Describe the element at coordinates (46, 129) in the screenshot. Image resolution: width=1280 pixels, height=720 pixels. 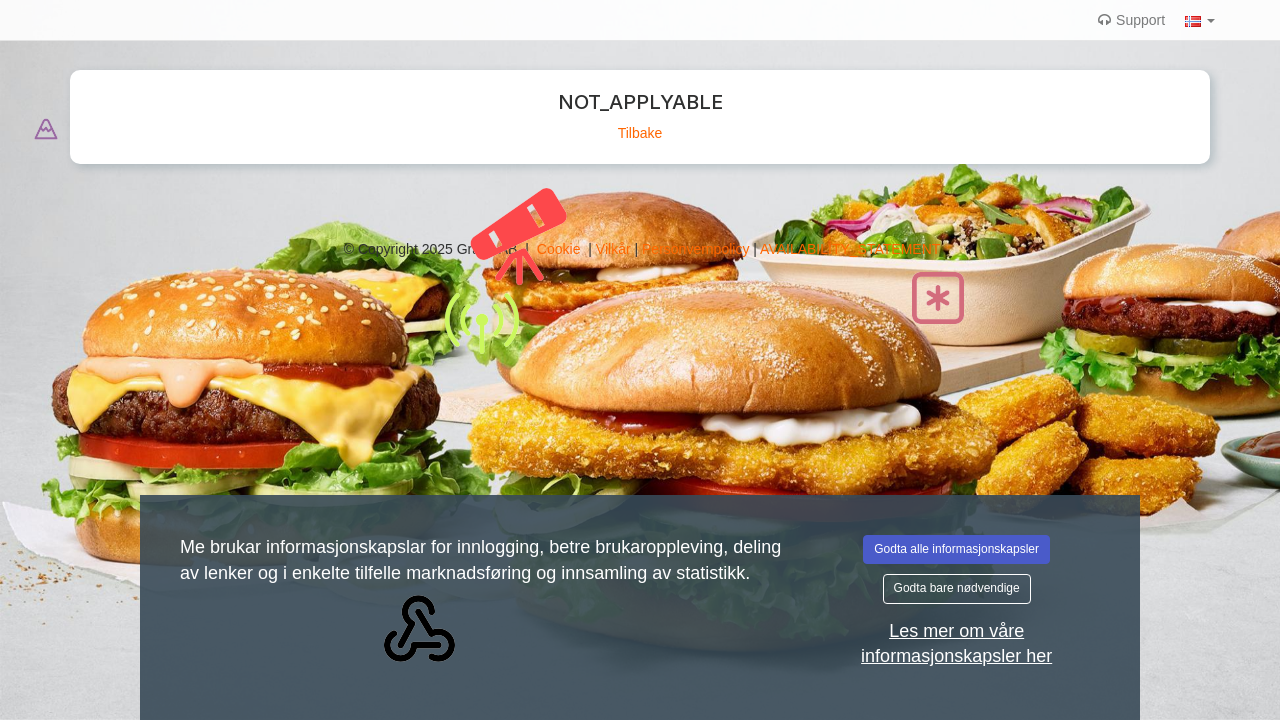
I see `view outdoor or hiking activities` at that location.